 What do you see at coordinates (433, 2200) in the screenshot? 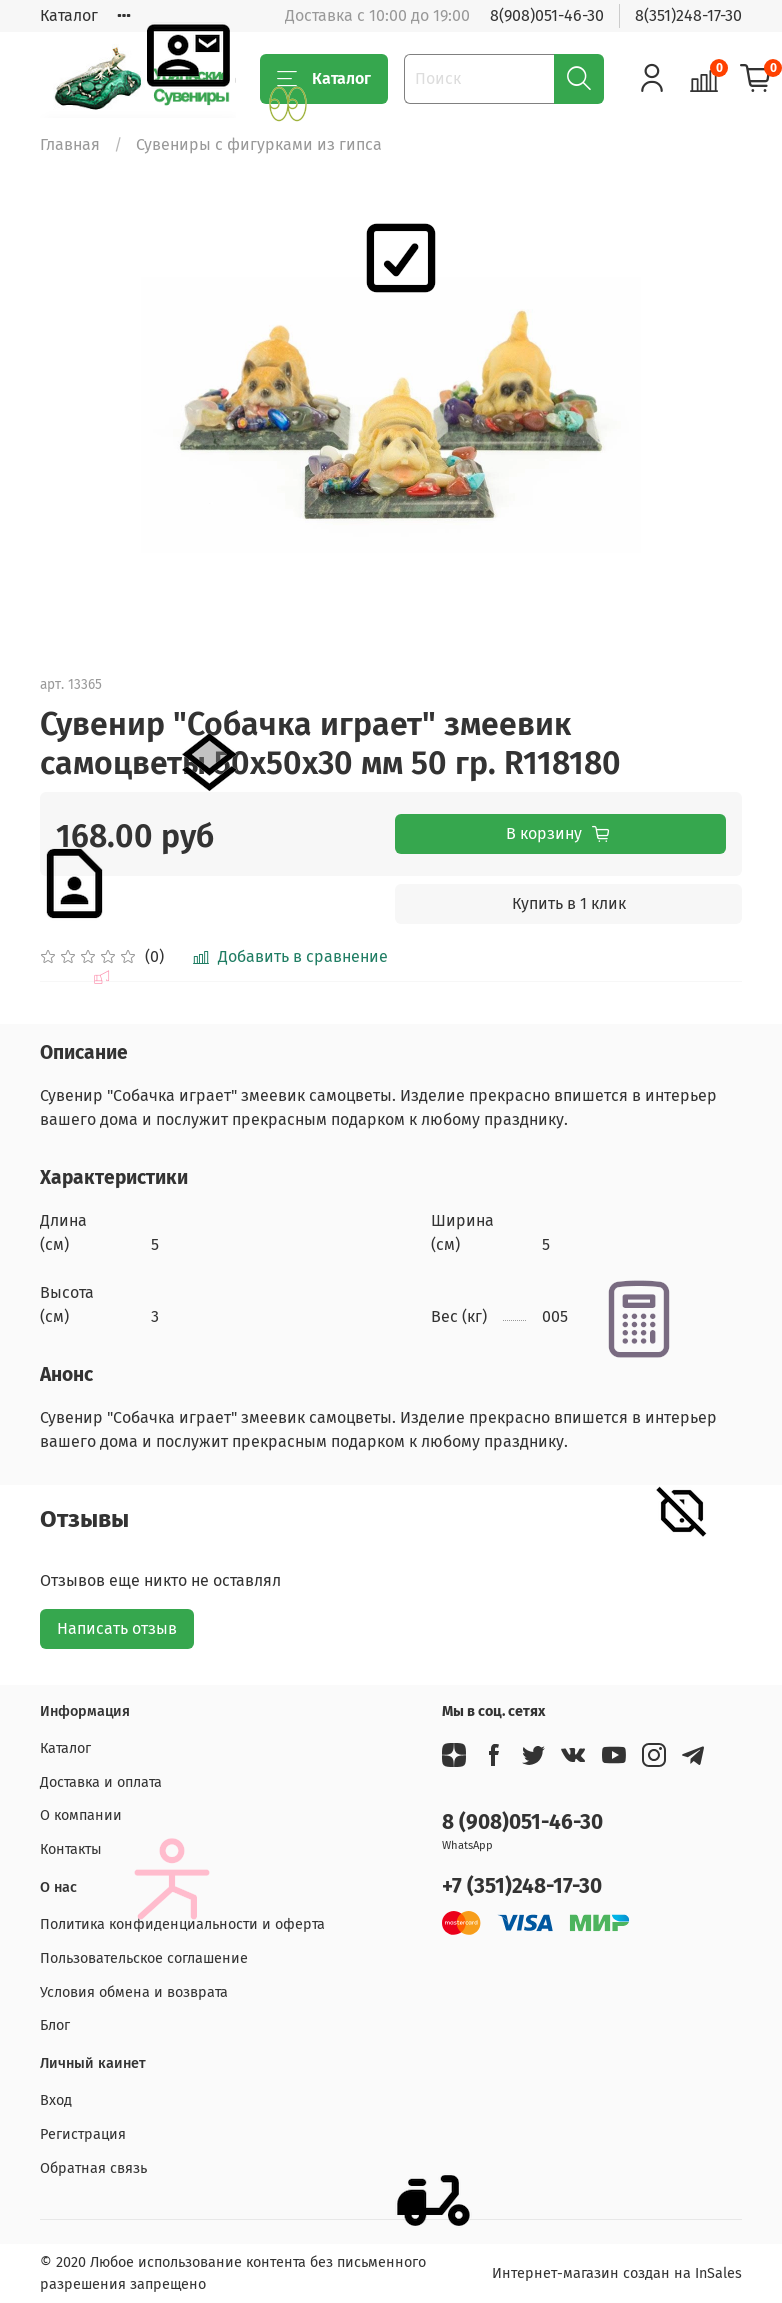
I see `select moped or scooter delivery option` at bounding box center [433, 2200].